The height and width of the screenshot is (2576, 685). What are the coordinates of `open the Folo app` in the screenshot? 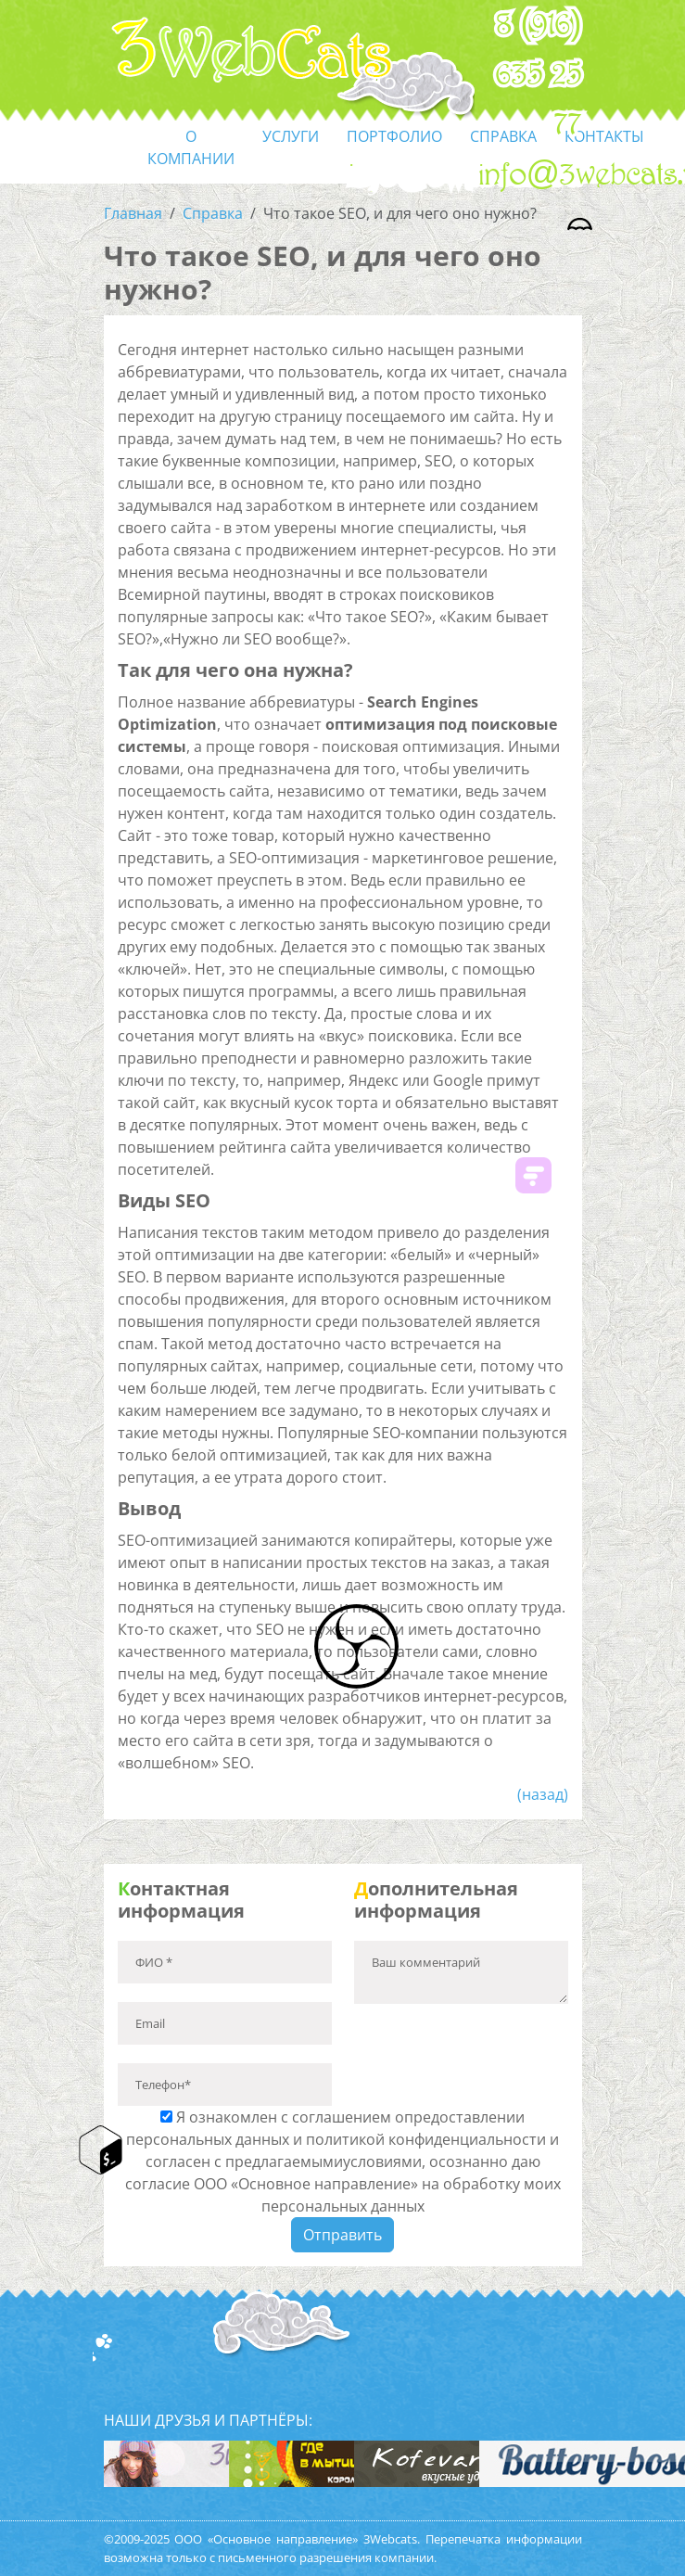 It's located at (533, 1175).